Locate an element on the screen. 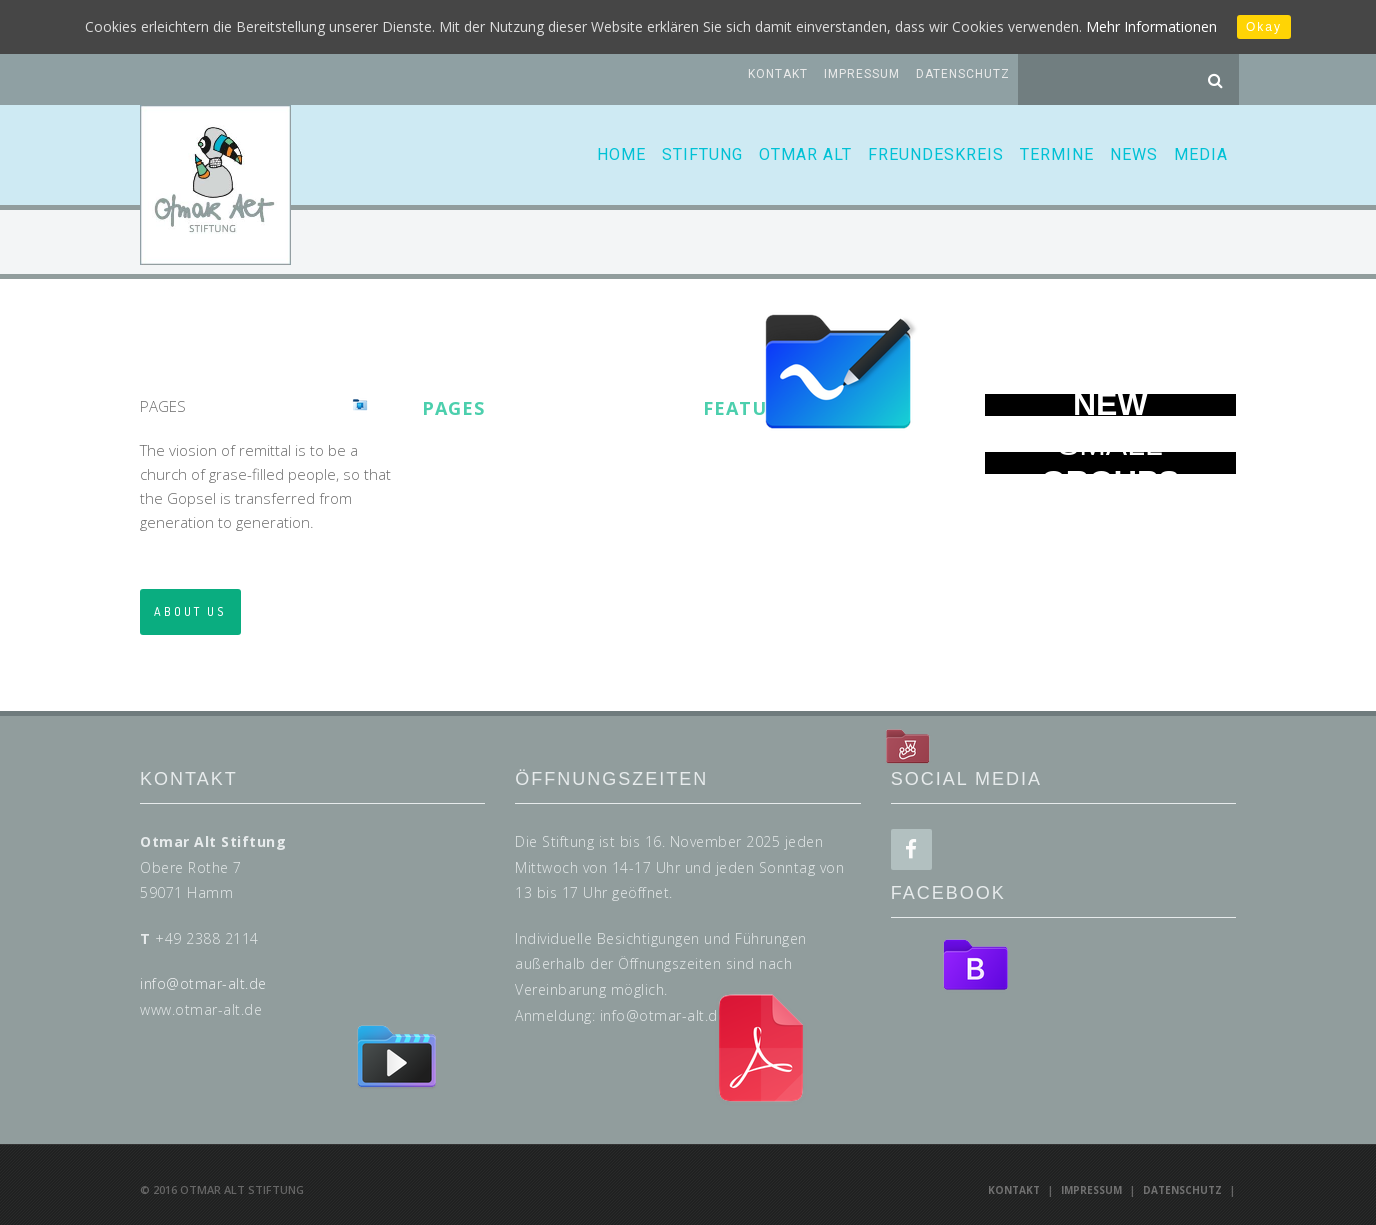 This screenshot has height=1225, width=1376. open folder containing Microsoft Mitra or telephony files is located at coordinates (360, 405).